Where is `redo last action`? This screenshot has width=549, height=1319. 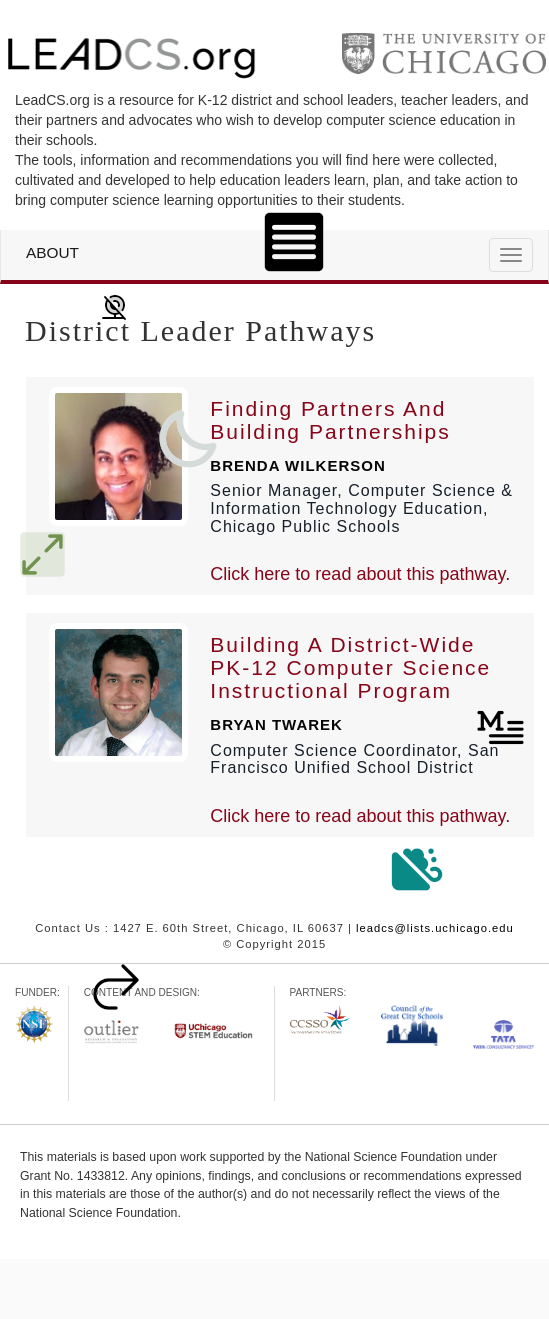 redo last action is located at coordinates (116, 987).